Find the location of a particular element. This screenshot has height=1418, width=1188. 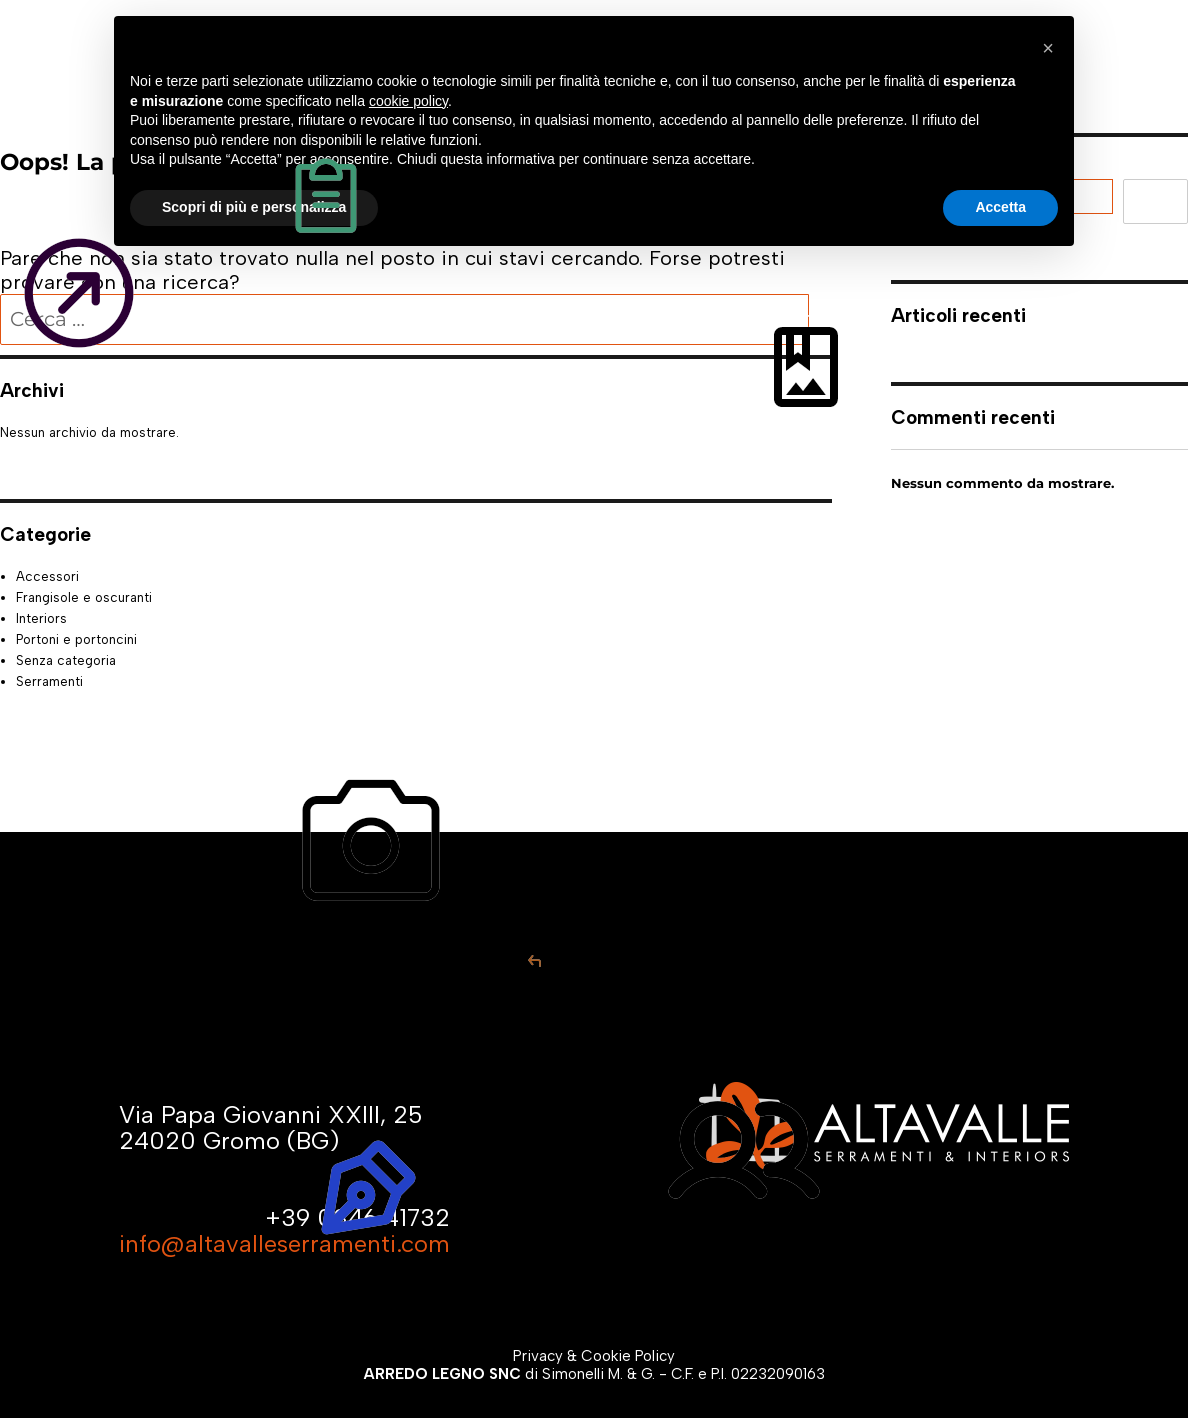

open link in new tab or window is located at coordinates (79, 293).